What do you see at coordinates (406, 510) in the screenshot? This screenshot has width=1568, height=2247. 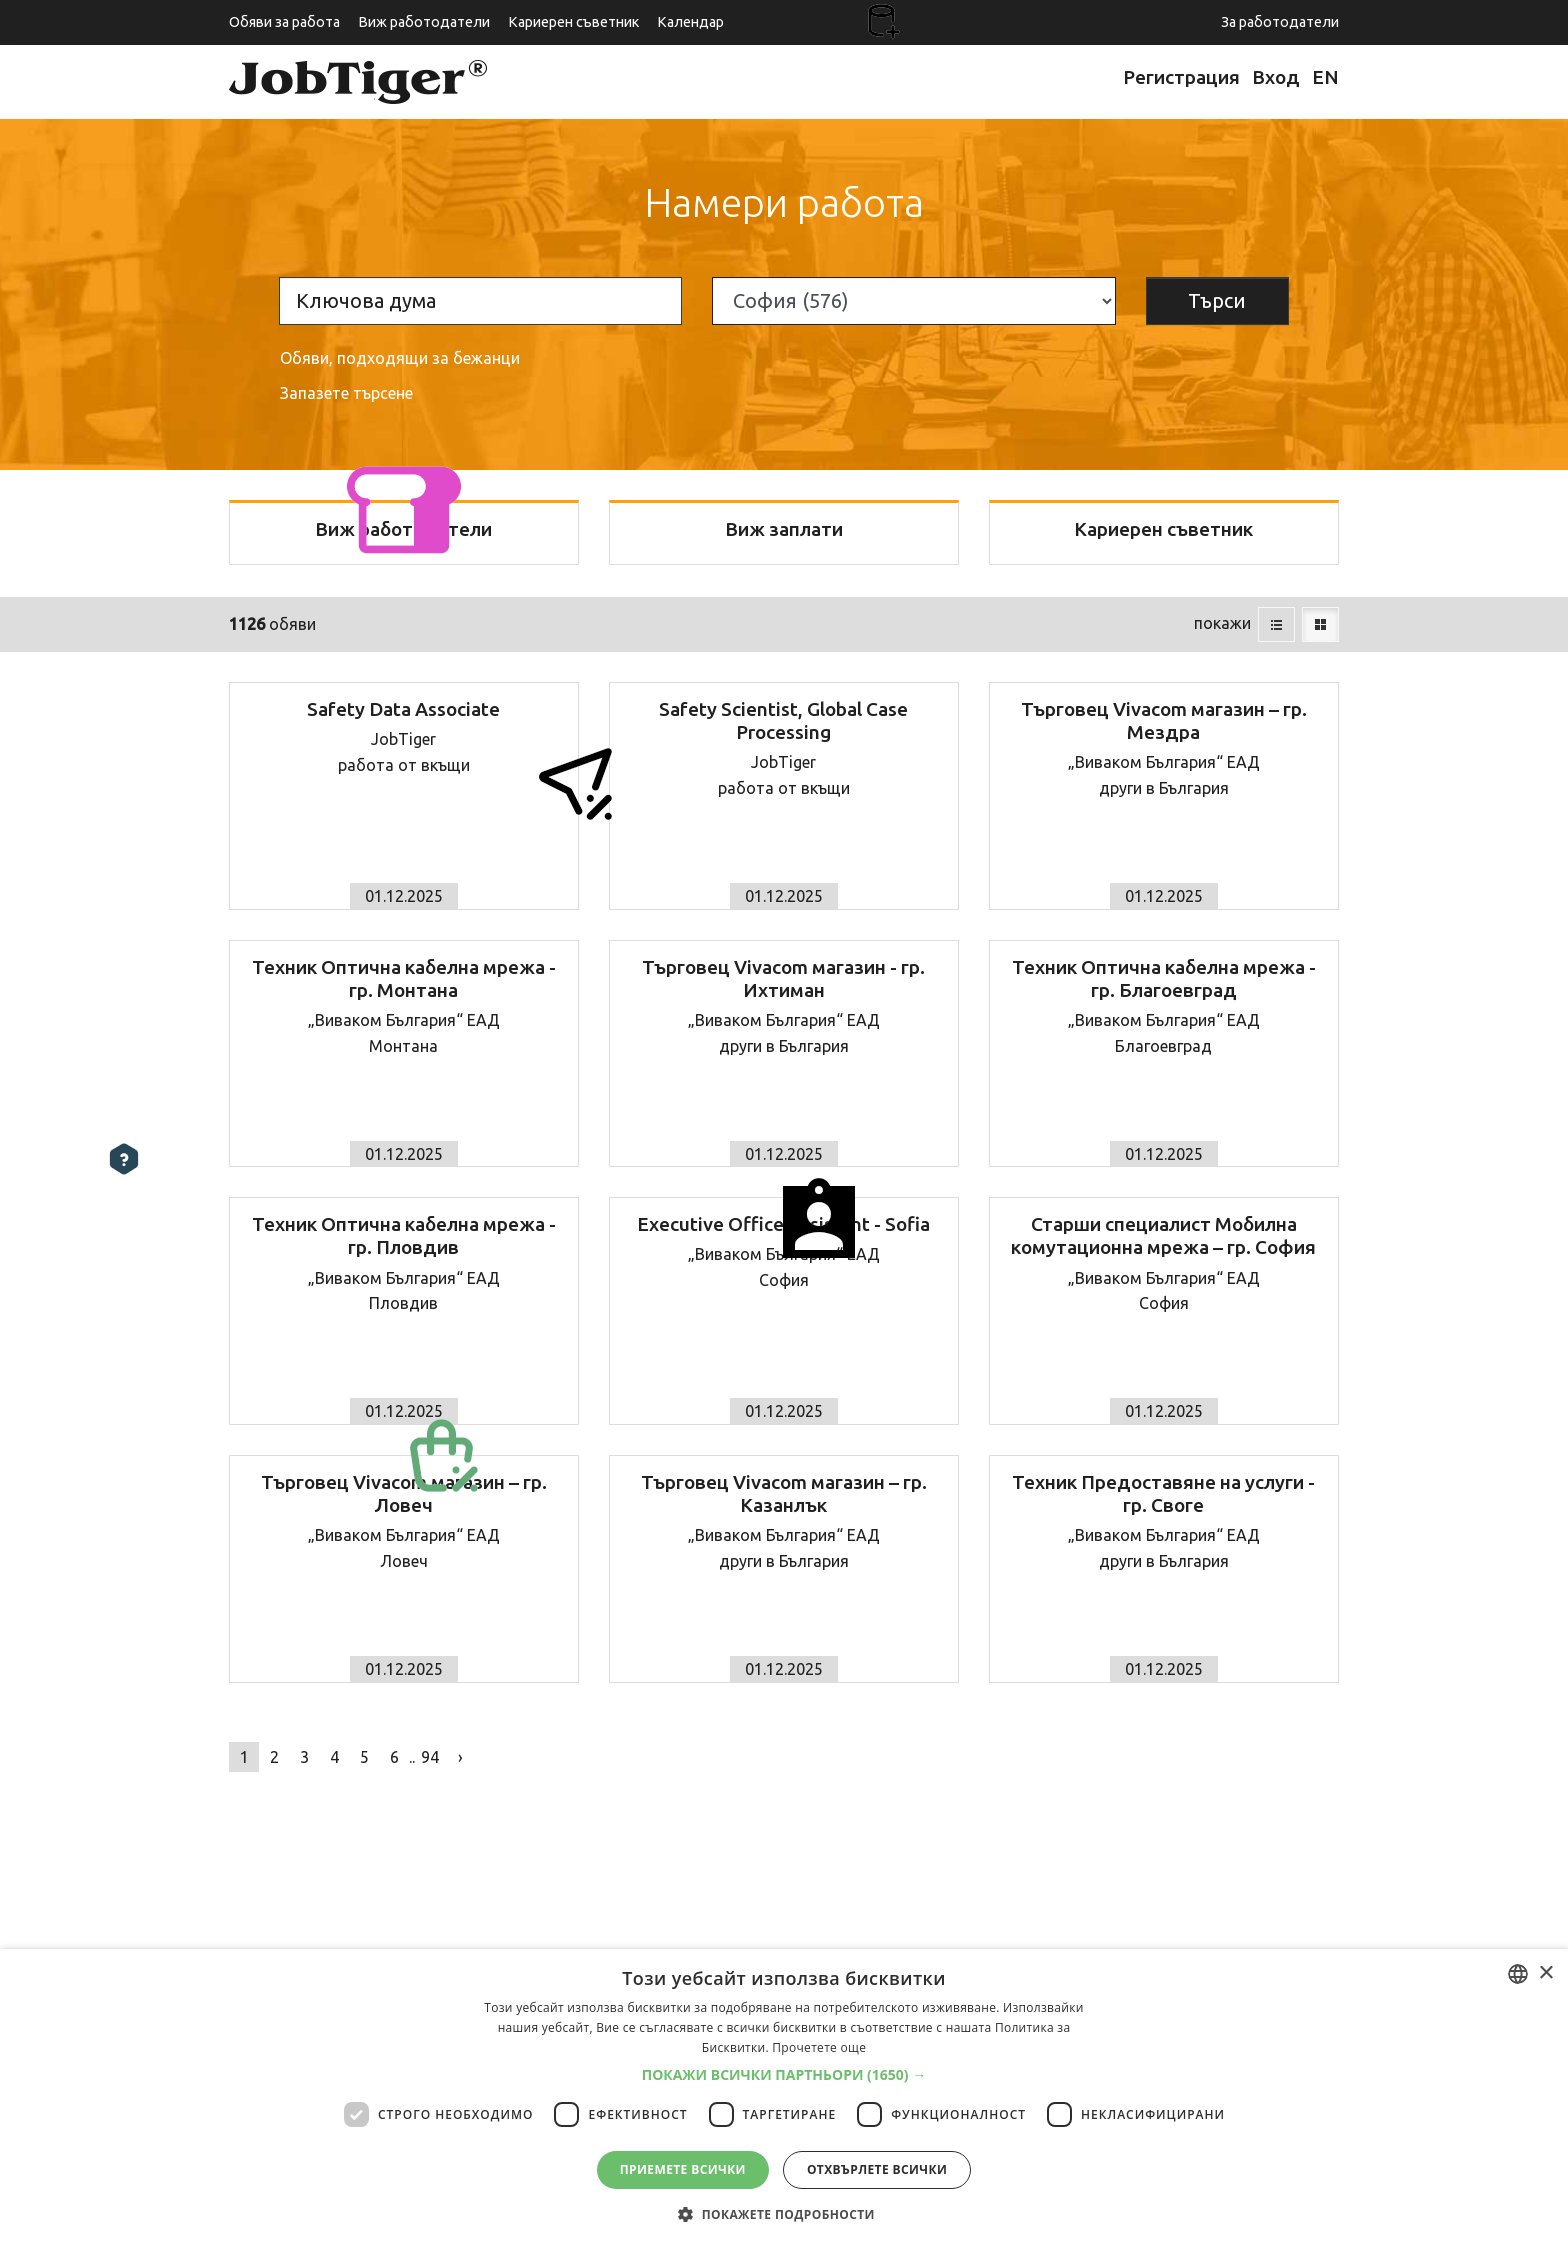 I see `browse bakery or bread products` at bounding box center [406, 510].